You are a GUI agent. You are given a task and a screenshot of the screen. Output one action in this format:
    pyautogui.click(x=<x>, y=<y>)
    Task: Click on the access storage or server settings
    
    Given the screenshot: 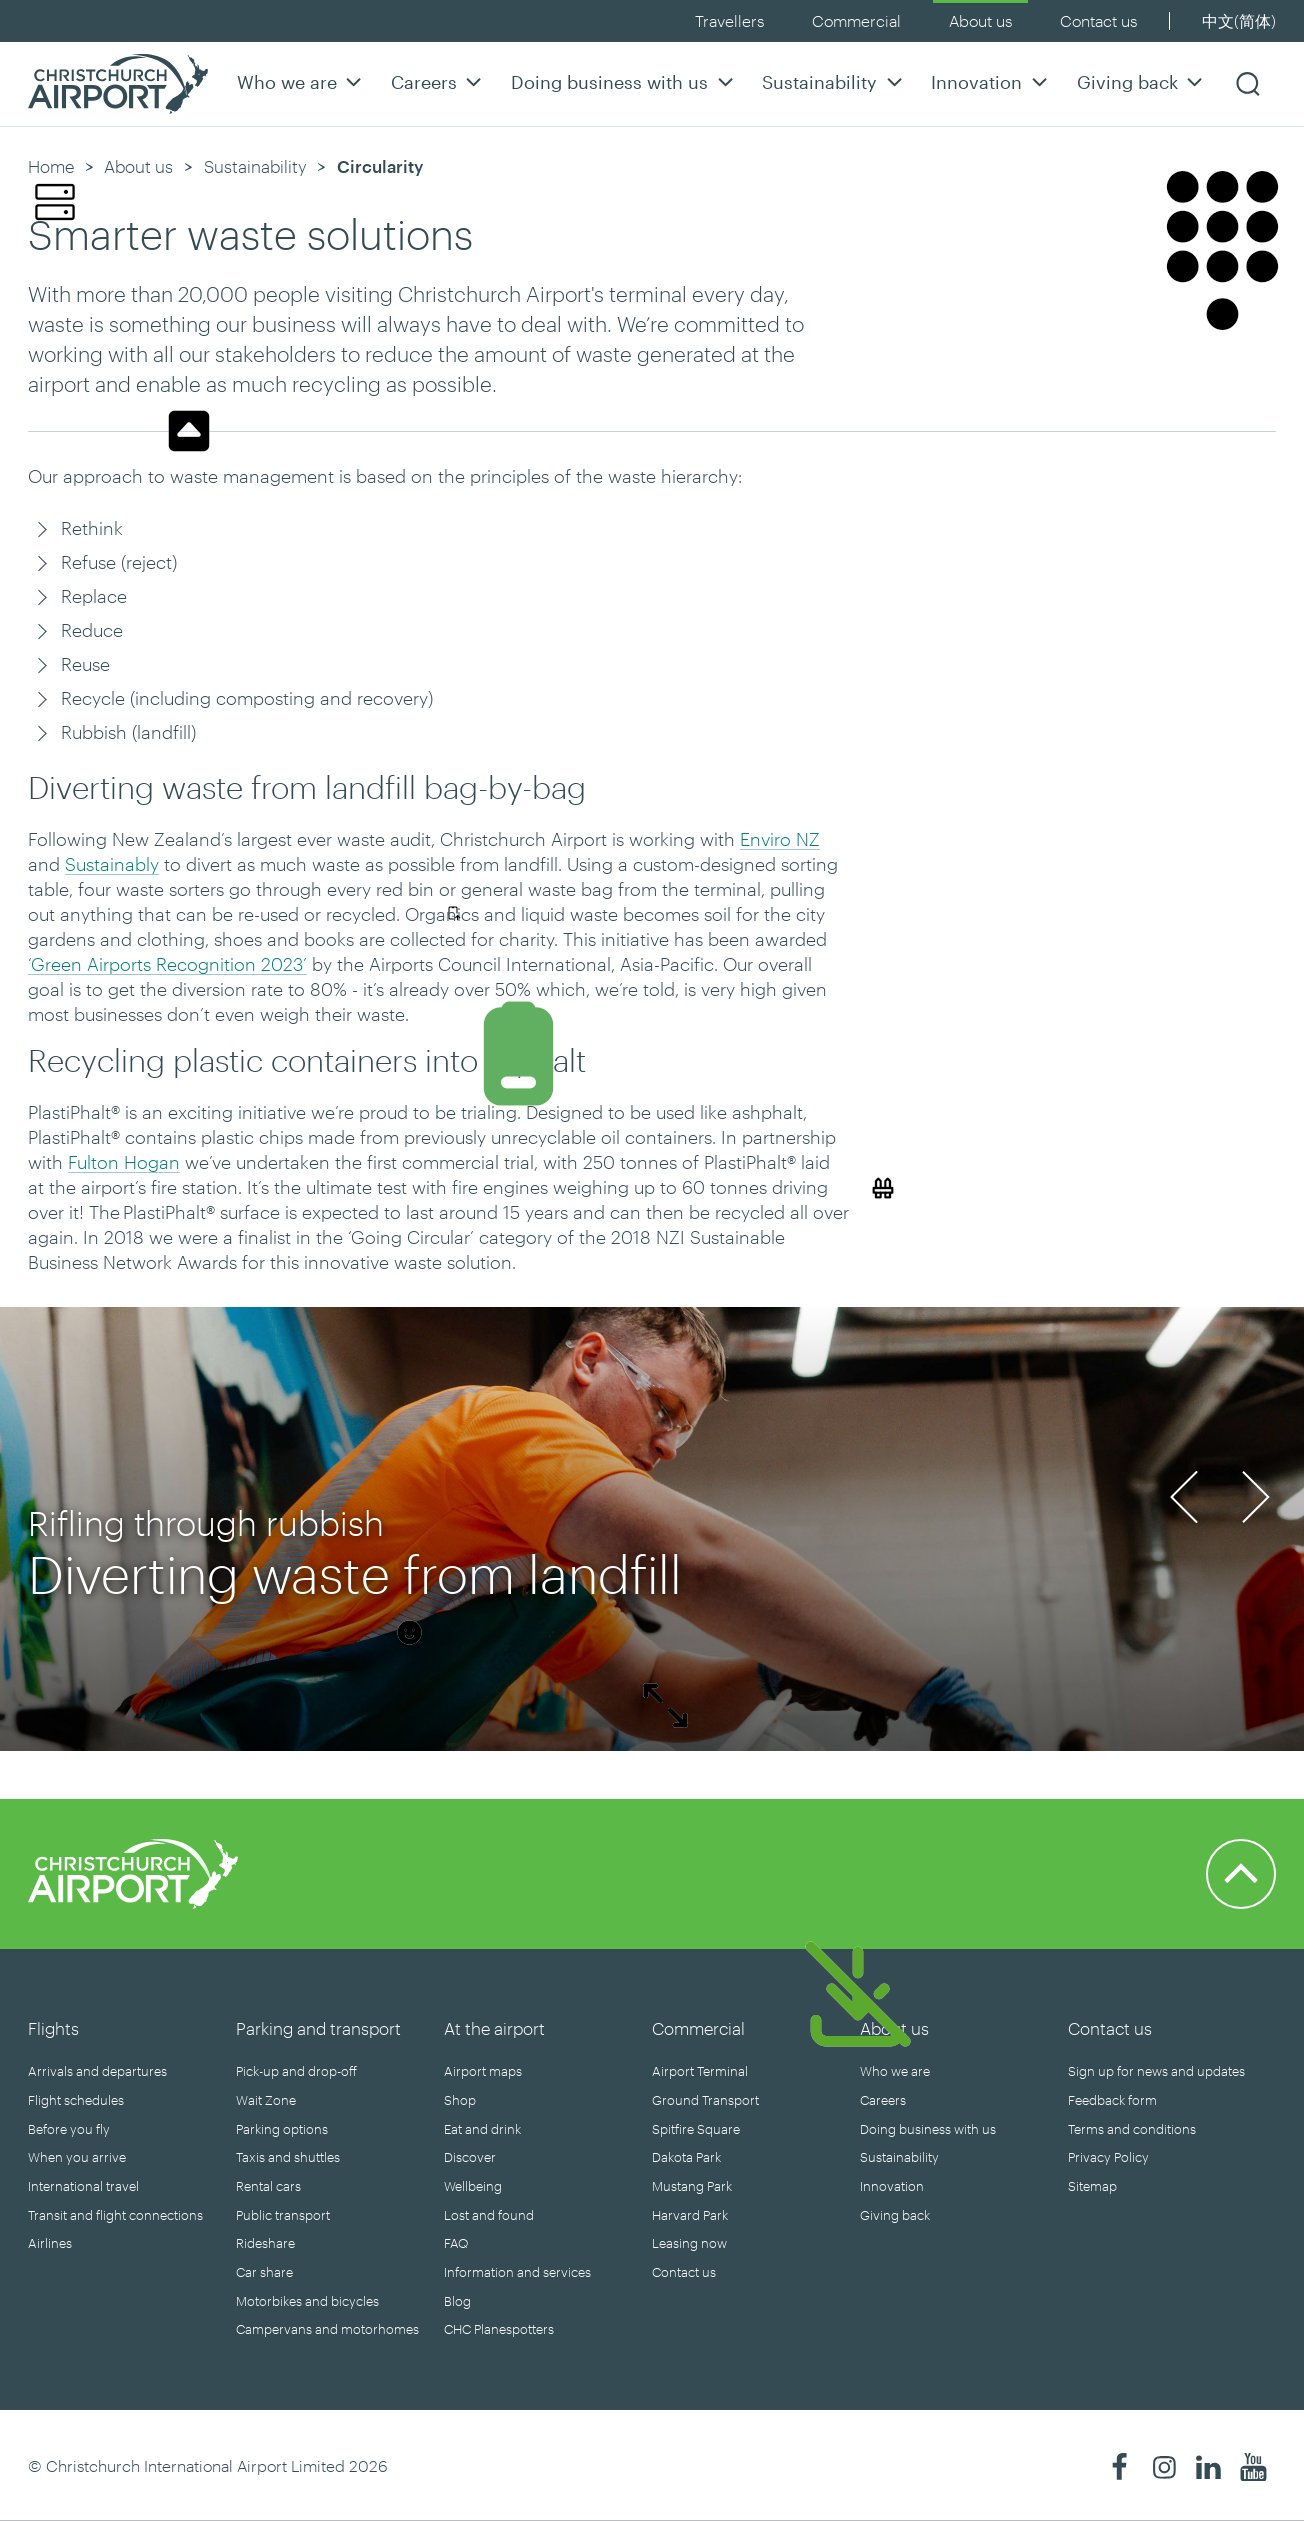 What is the action you would take?
    pyautogui.click(x=55, y=202)
    